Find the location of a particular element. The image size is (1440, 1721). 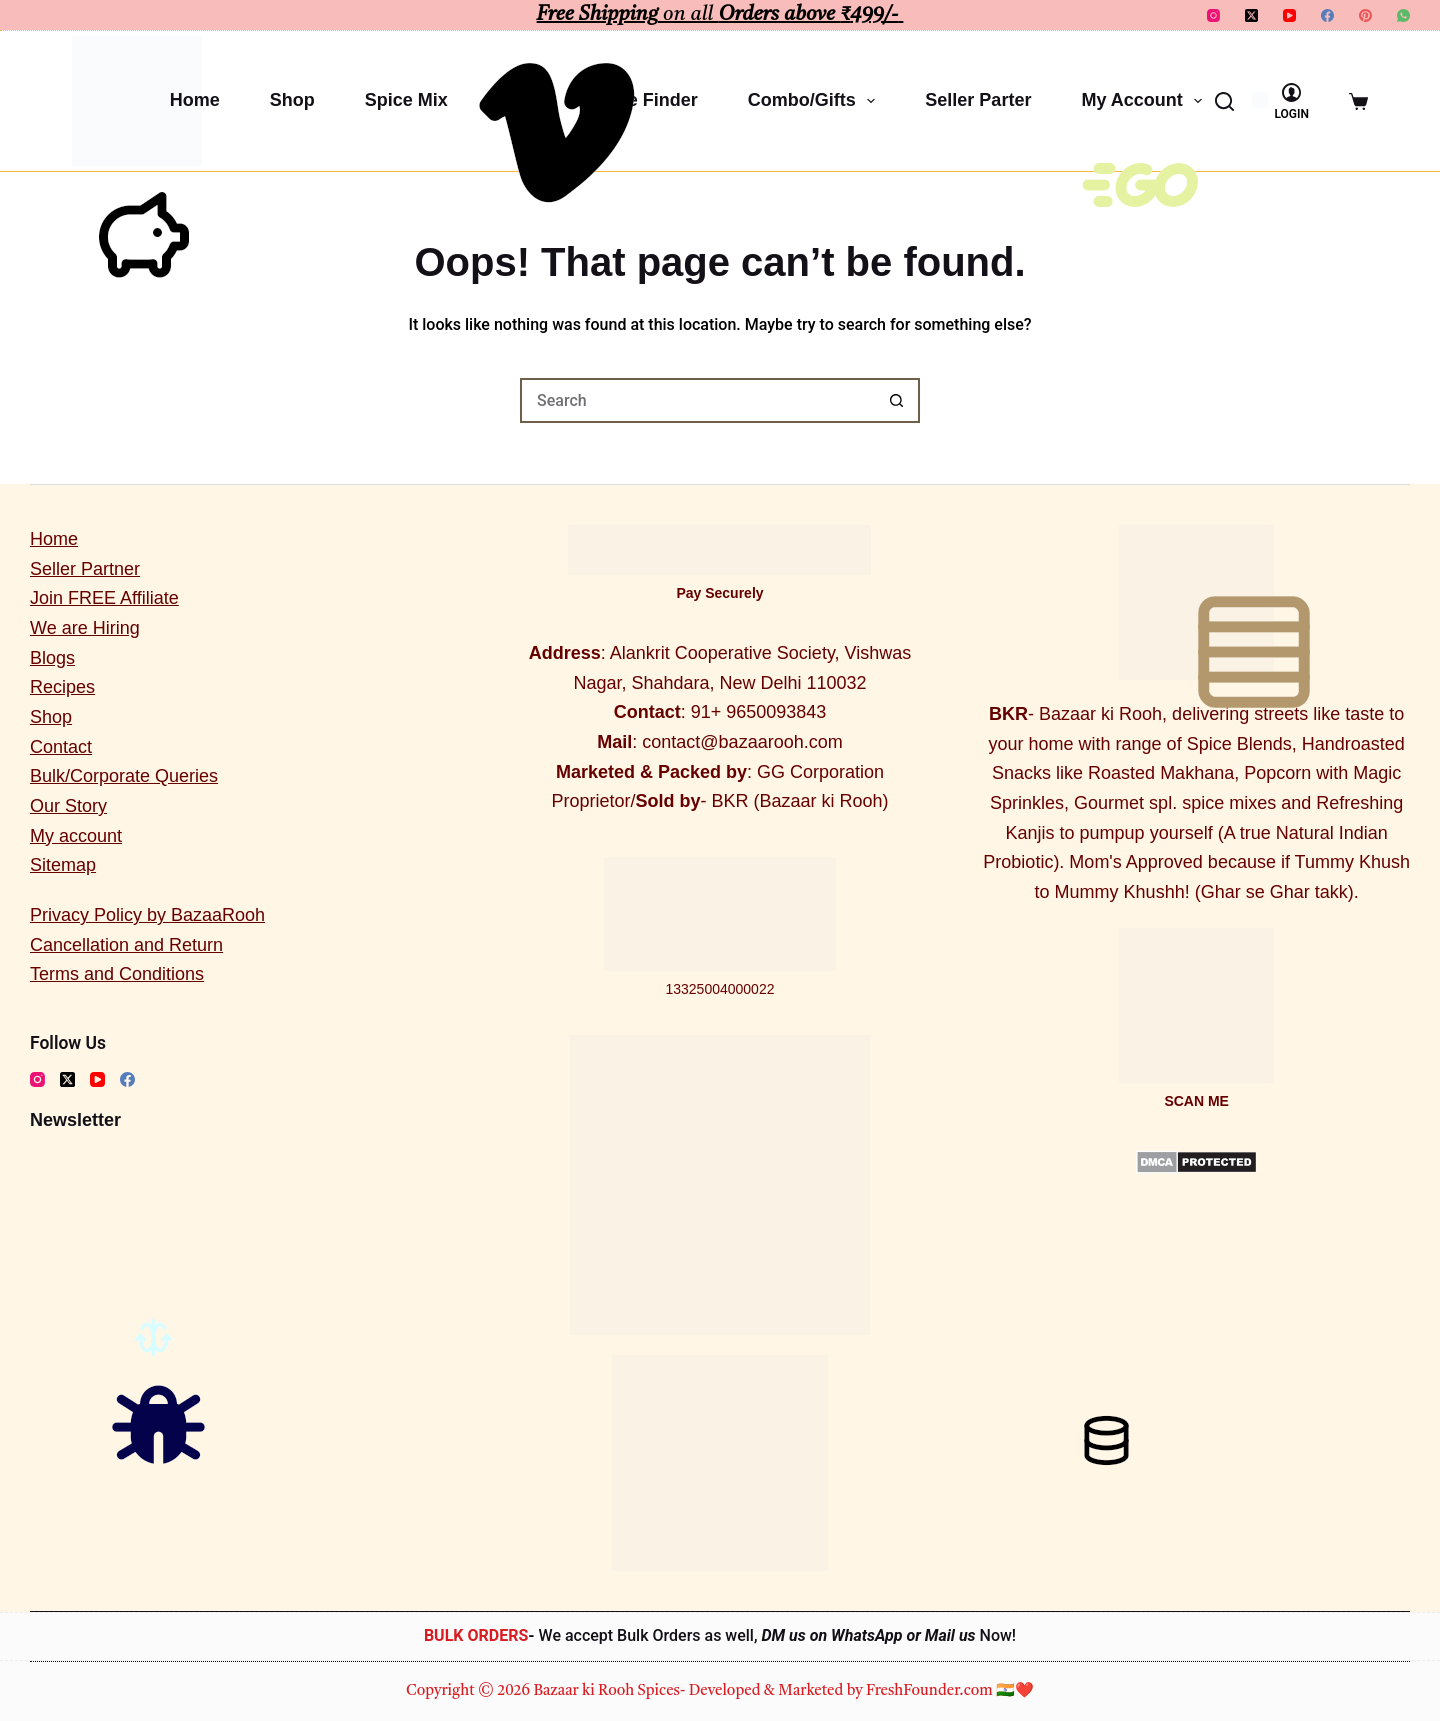

access savings or piggy bank feature is located at coordinates (144, 237).